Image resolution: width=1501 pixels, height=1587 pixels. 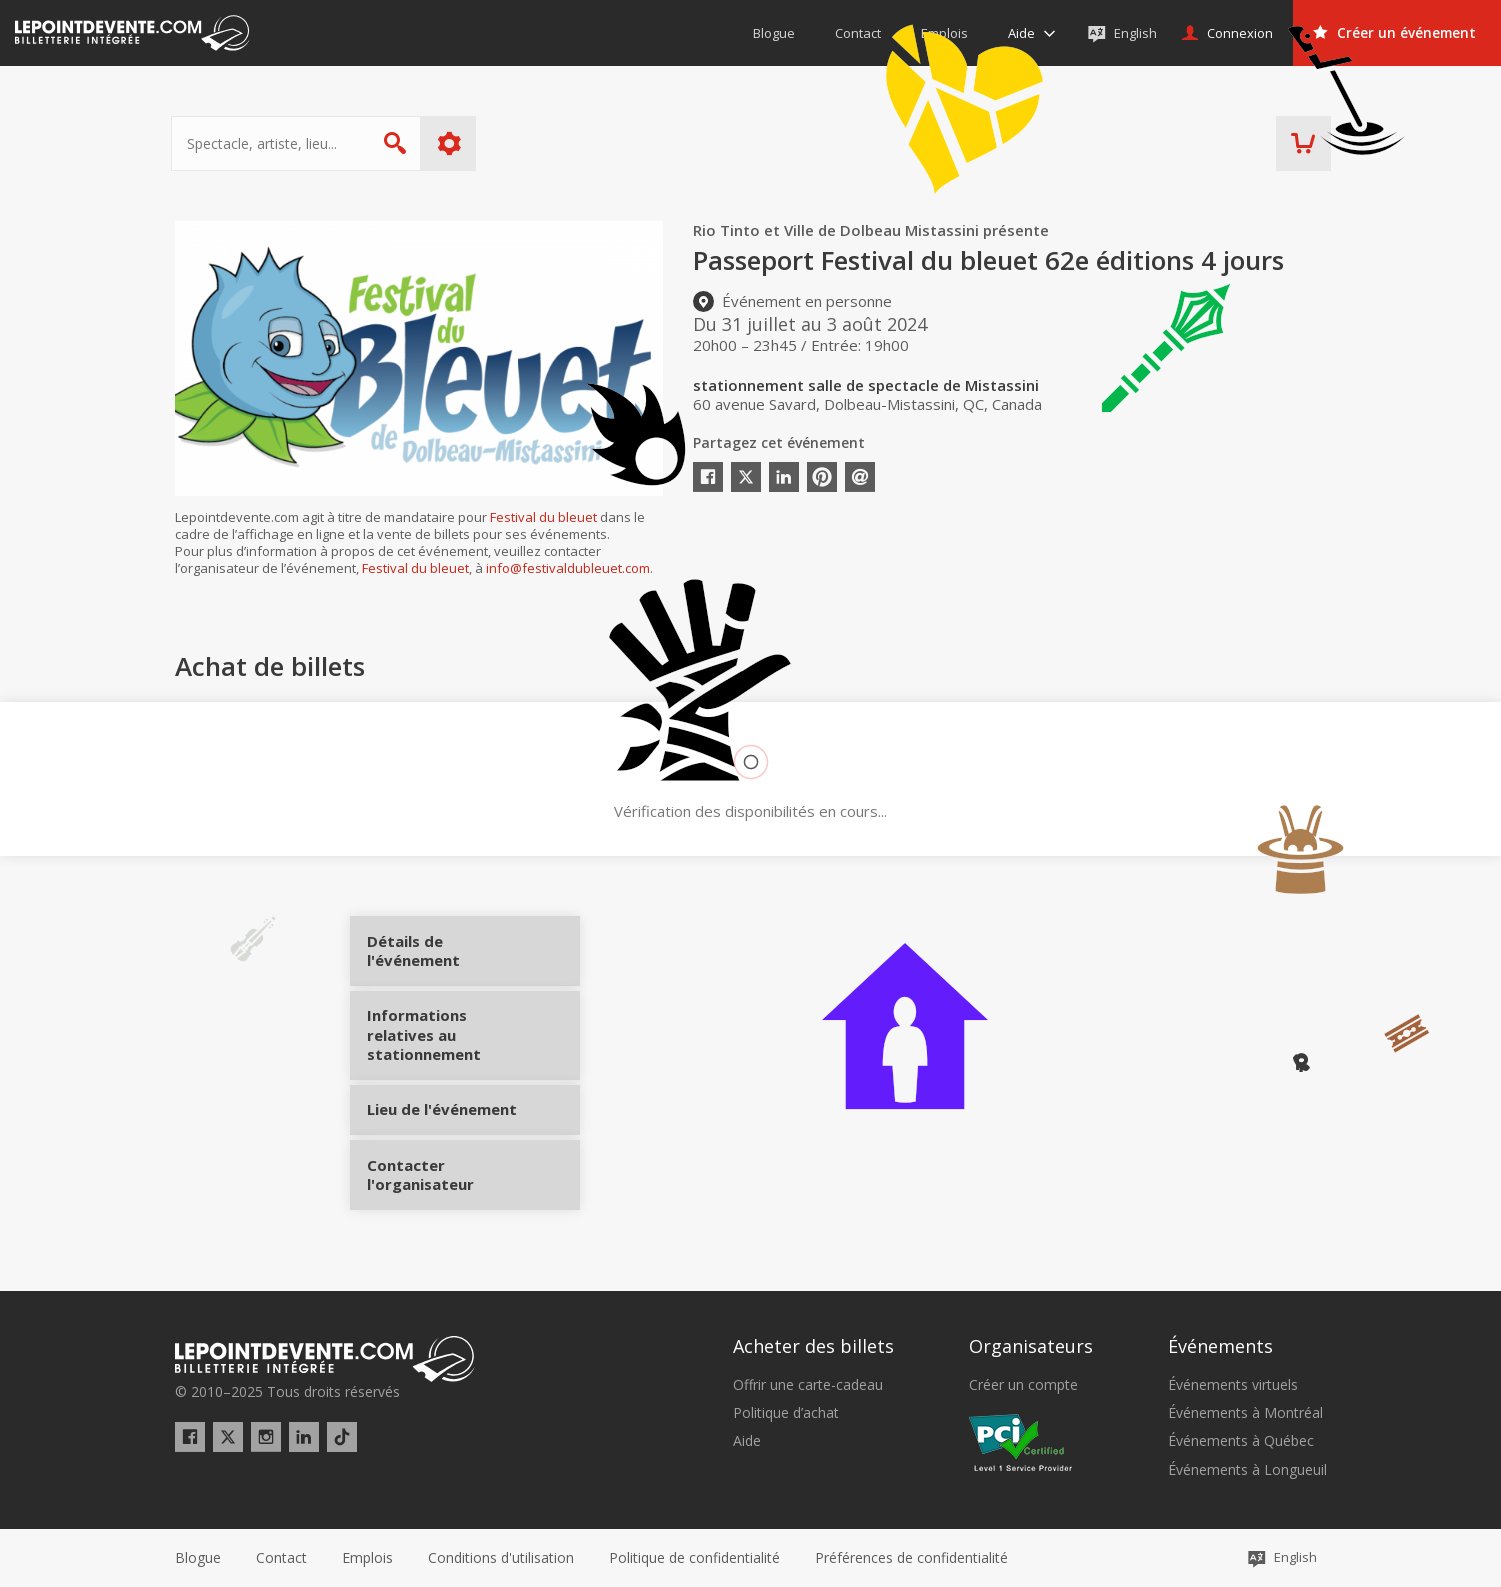 What do you see at coordinates (1300, 849) in the screenshot?
I see `access magic or special effects features` at bounding box center [1300, 849].